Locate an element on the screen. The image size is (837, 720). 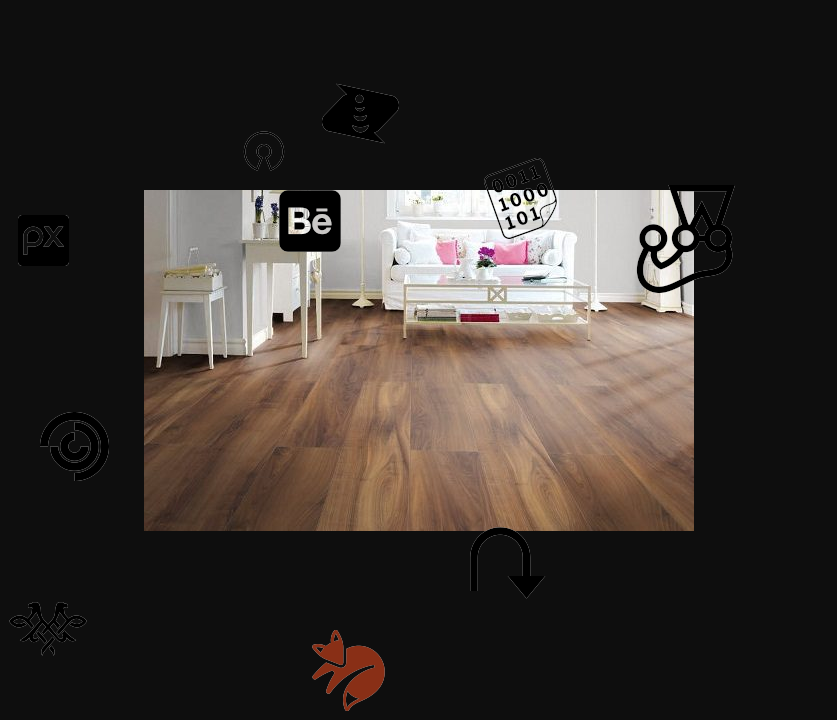
open pixabay website or app is located at coordinates (43, 240).